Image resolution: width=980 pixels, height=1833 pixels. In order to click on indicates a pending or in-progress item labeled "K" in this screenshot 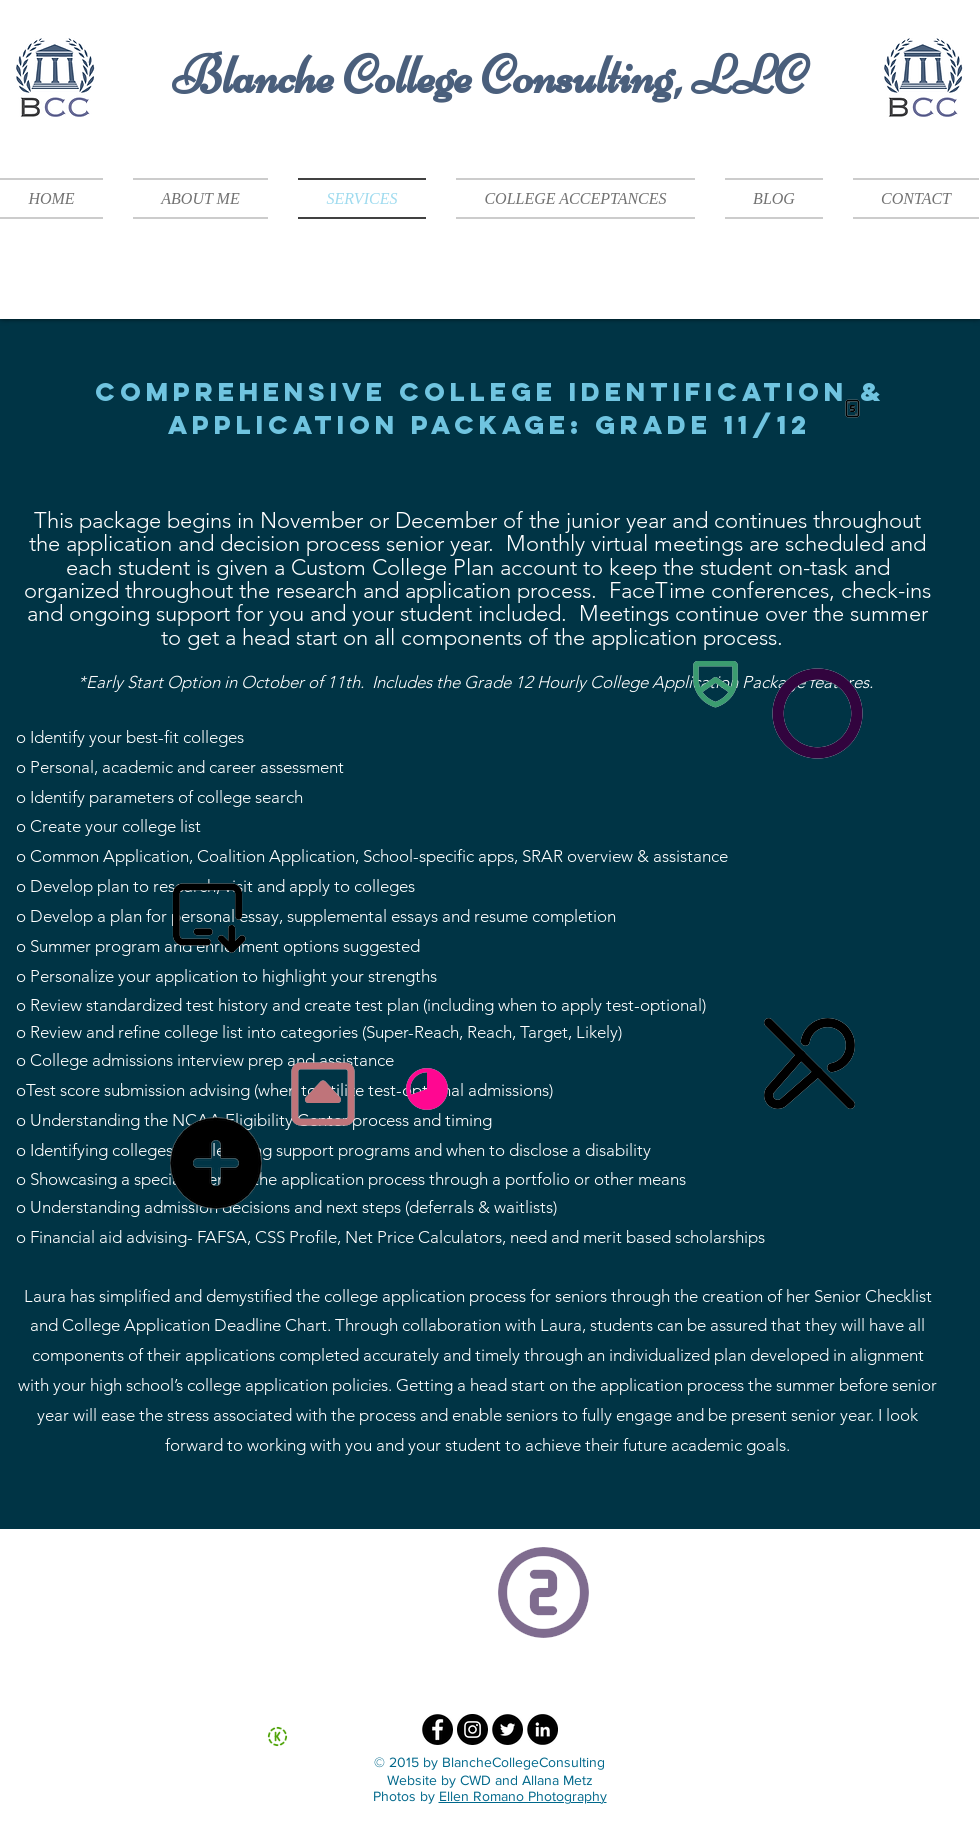, I will do `click(277, 1736)`.